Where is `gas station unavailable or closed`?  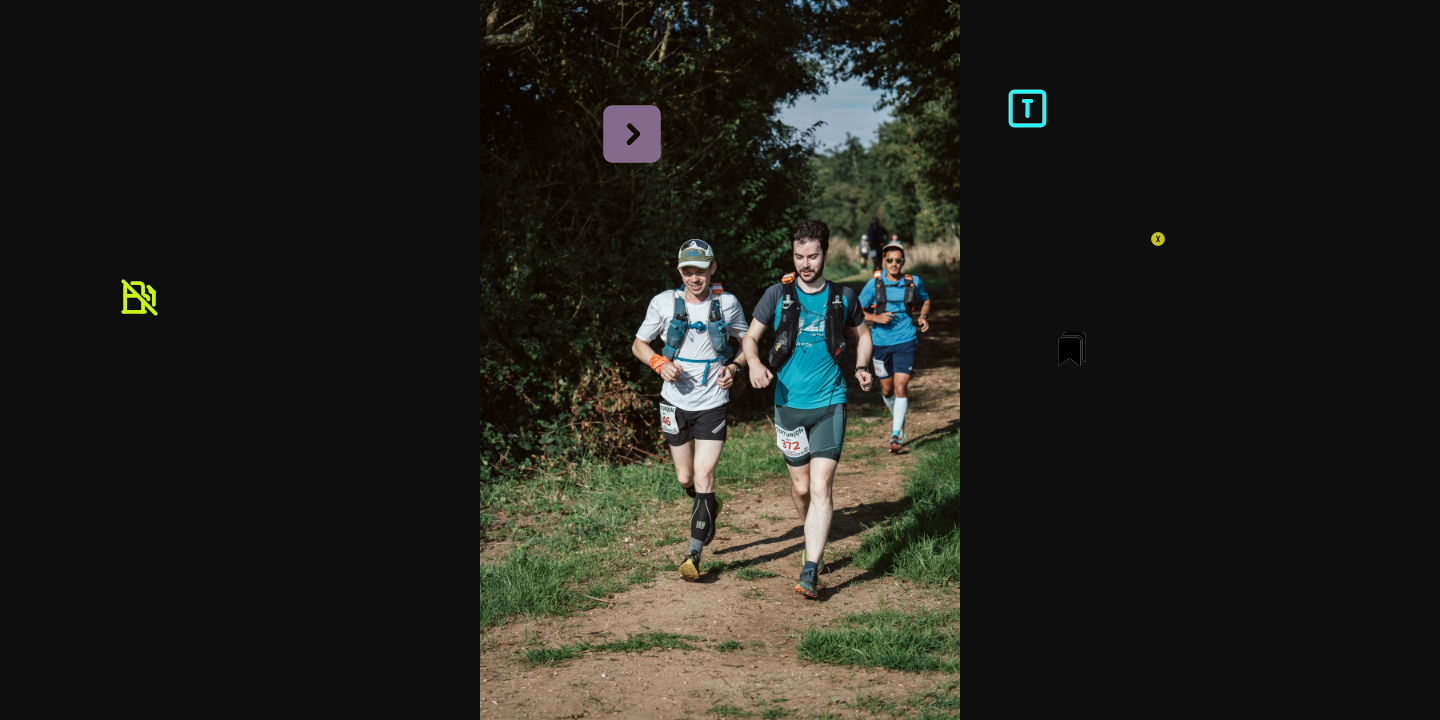
gas station unavailable or closed is located at coordinates (139, 297).